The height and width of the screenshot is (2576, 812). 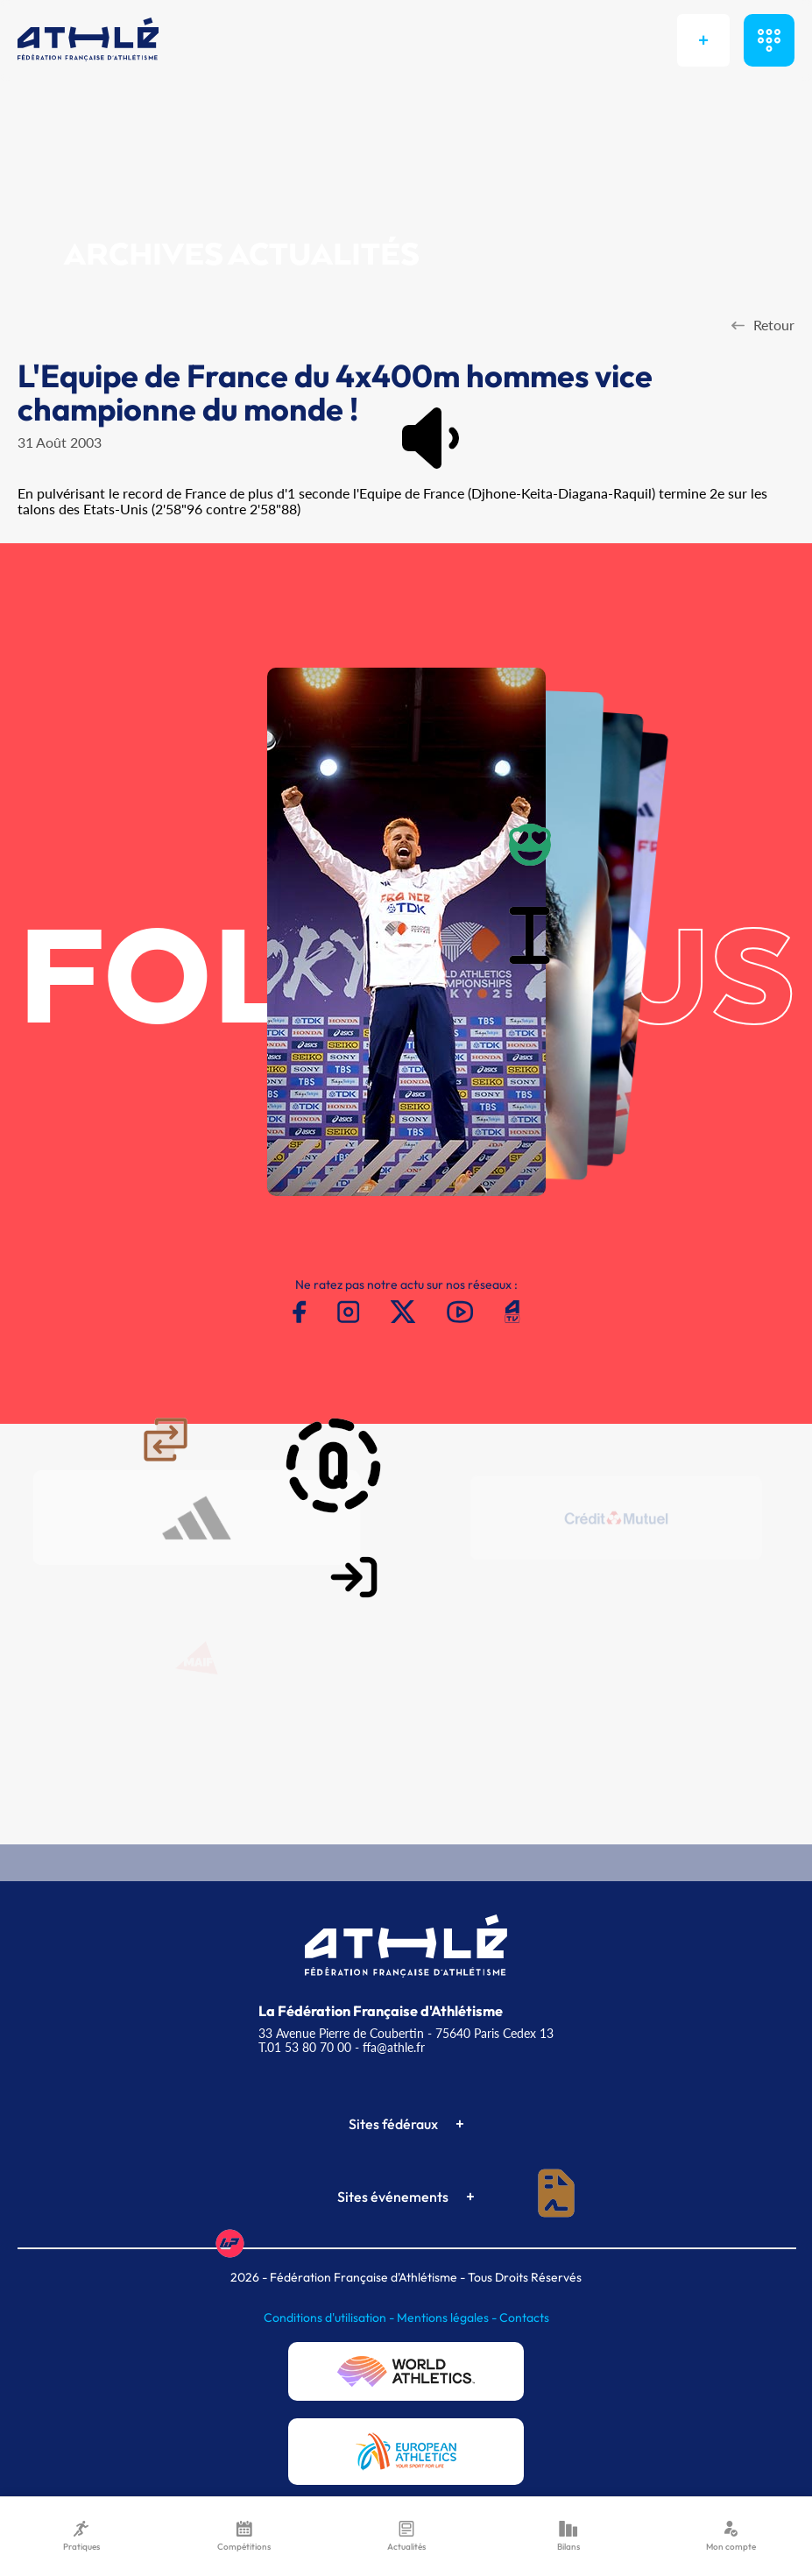 What do you see at coordinates (354, 1577) in the screenshot?
I see `log in to your account` at bounding box center [354, 1577].